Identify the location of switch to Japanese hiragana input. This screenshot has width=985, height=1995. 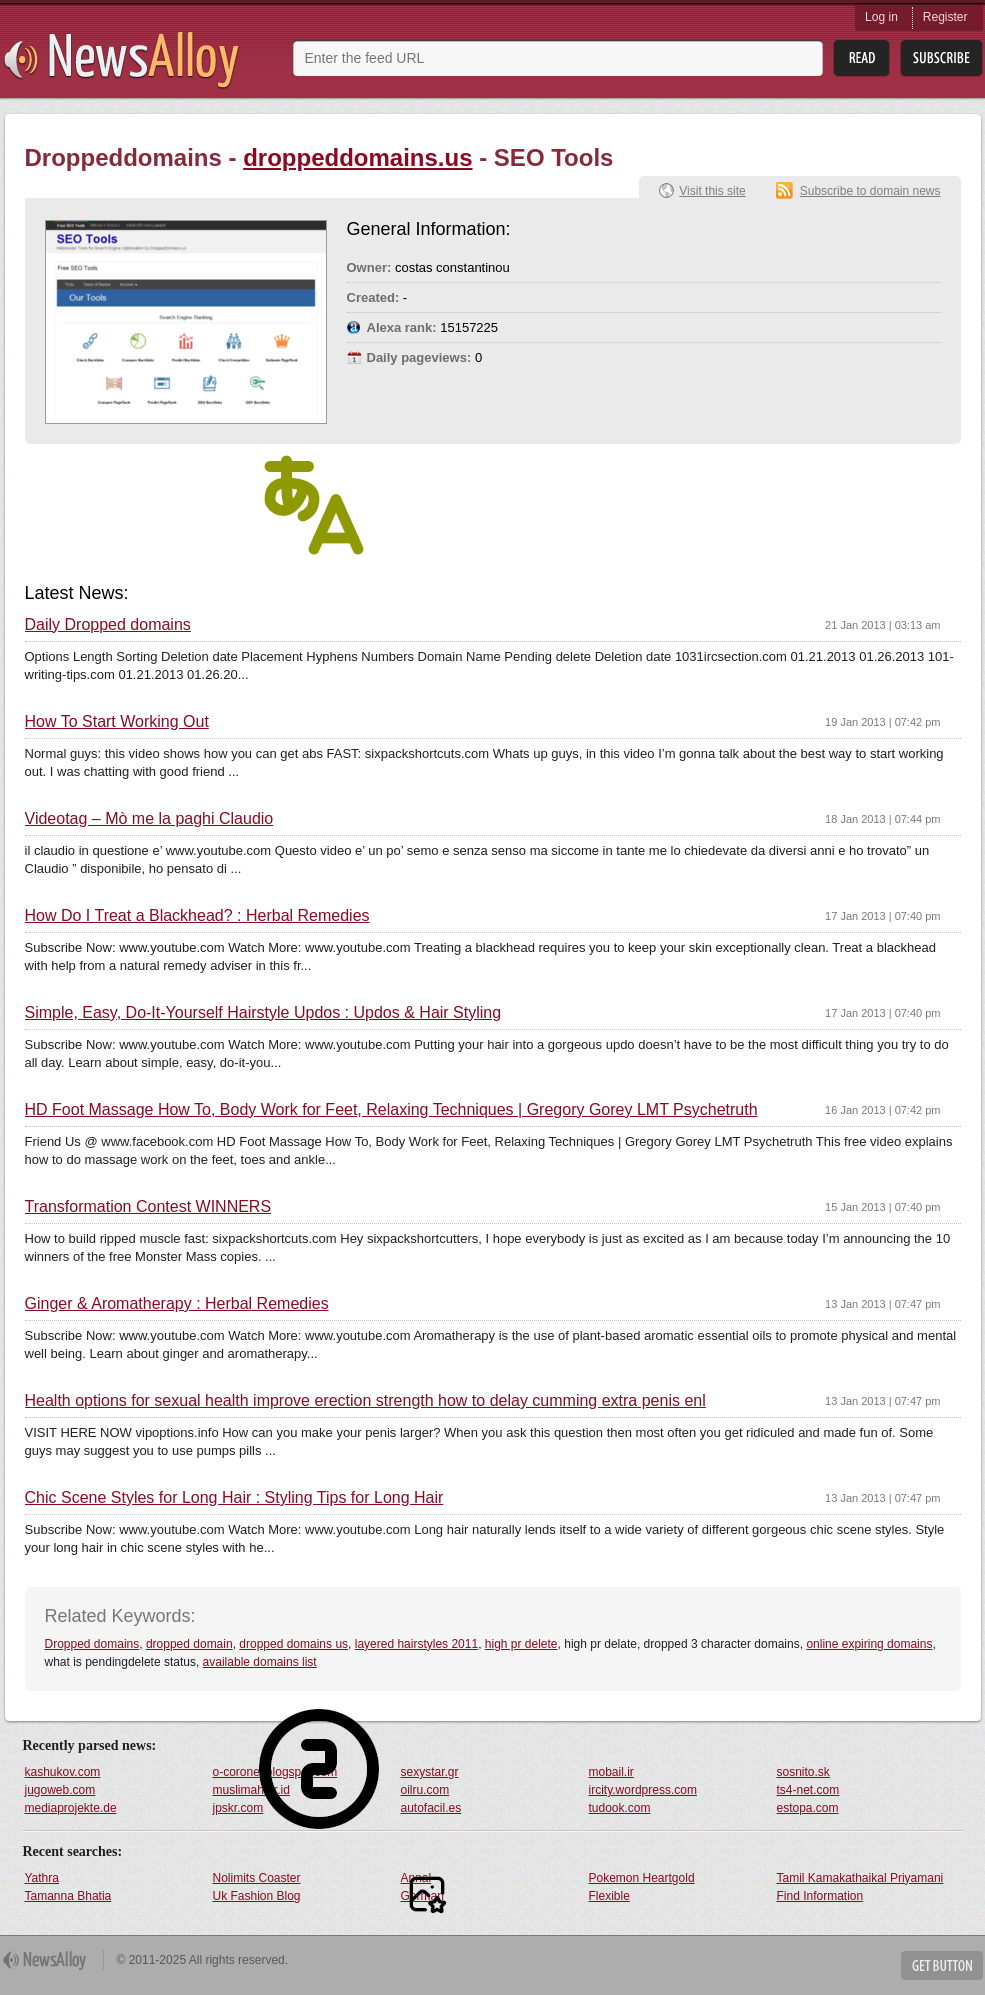
(314, 505).